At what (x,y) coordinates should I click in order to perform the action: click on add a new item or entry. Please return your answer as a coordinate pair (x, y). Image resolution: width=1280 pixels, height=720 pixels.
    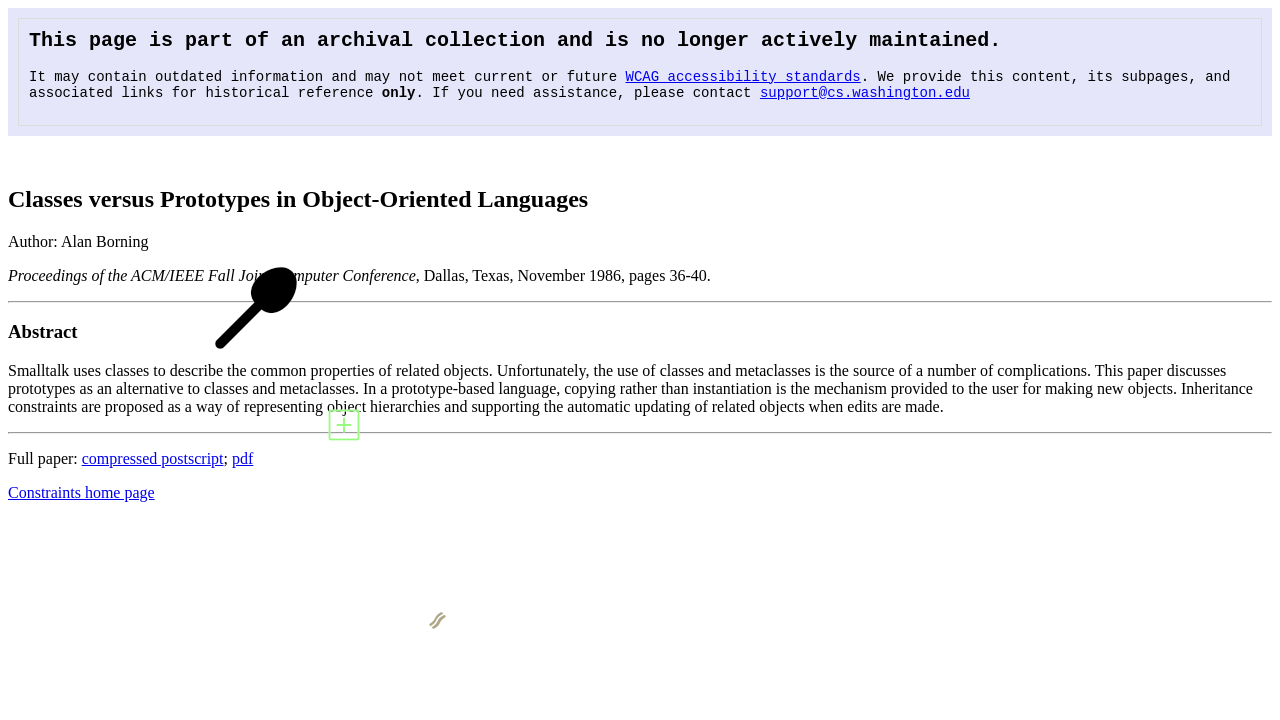
    Looking at the image, I should click on (344, 425).